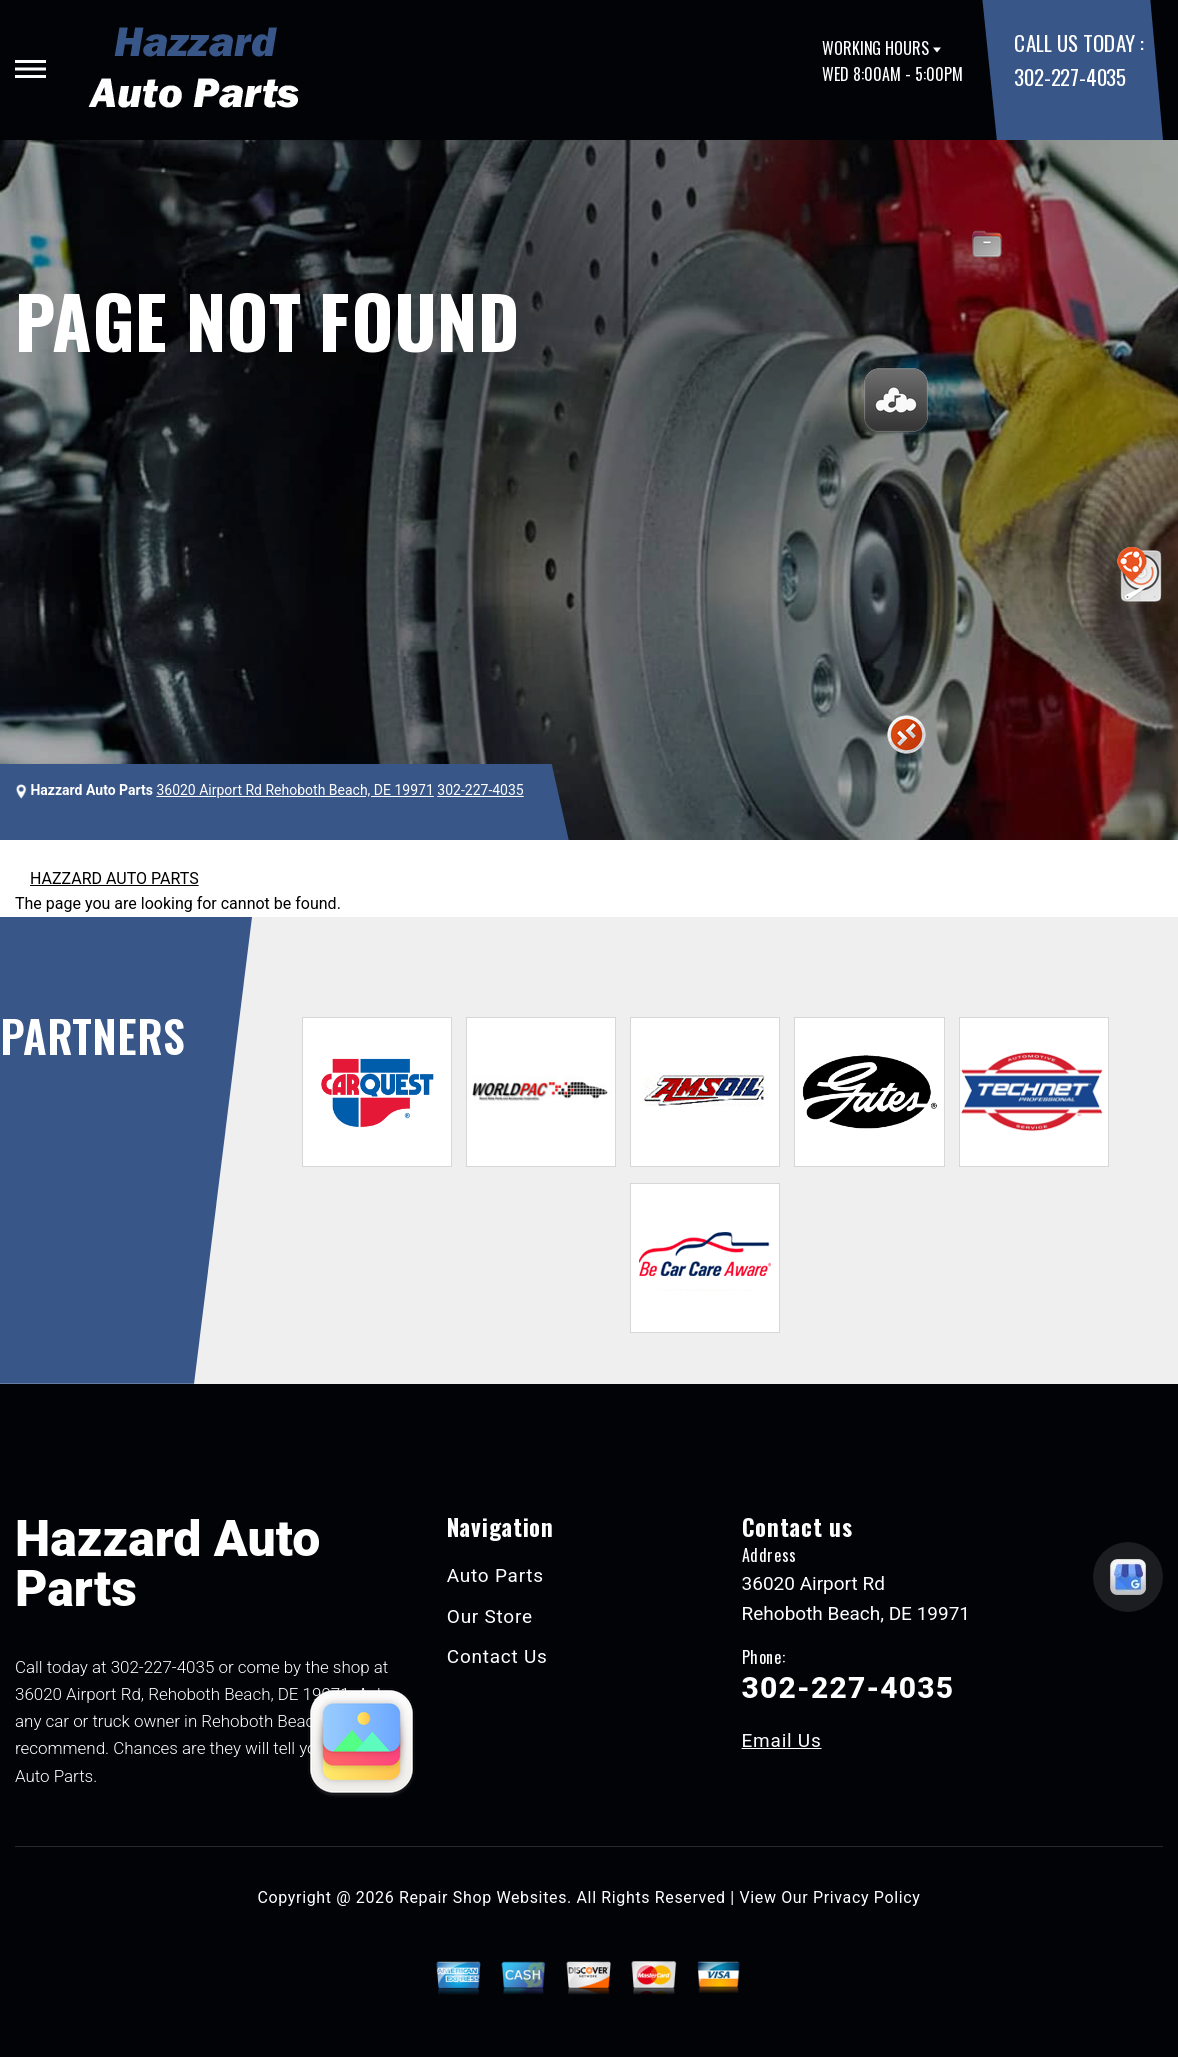 The width and height of the screenshot is (1178, 2057). Describe the element at coordinates (1141, 576) in the screenshot. I see `launch the ubiquity installer for ubuntu` at that location.